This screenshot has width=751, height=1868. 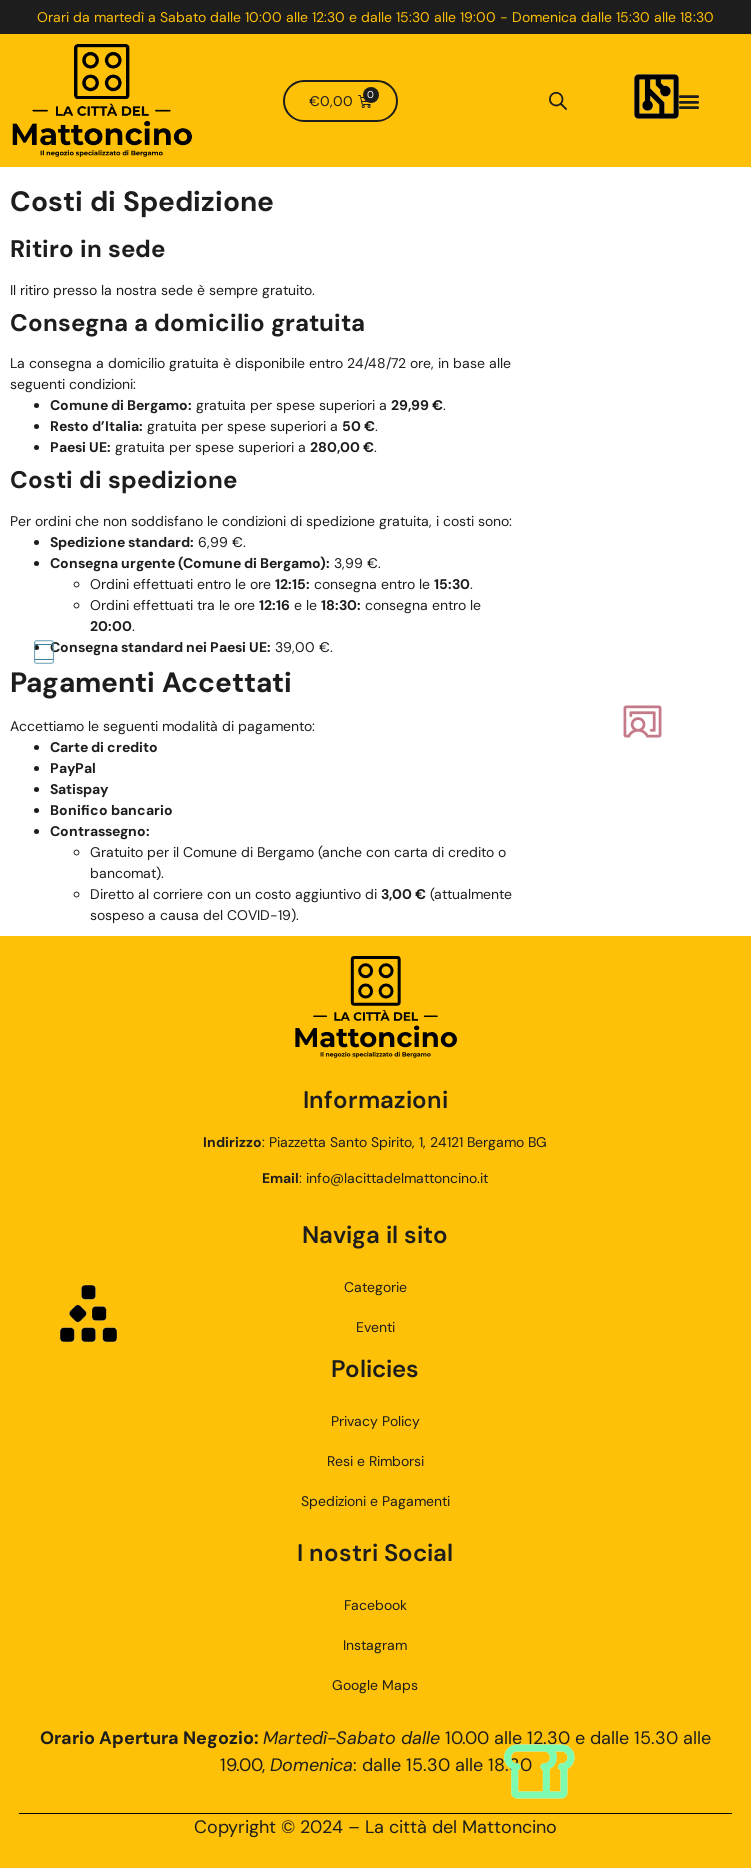 What do you see at coordinates (88, 1313) in the screenshot?
I see `view stacked or layered resources` at bounding box center [88, 1313].